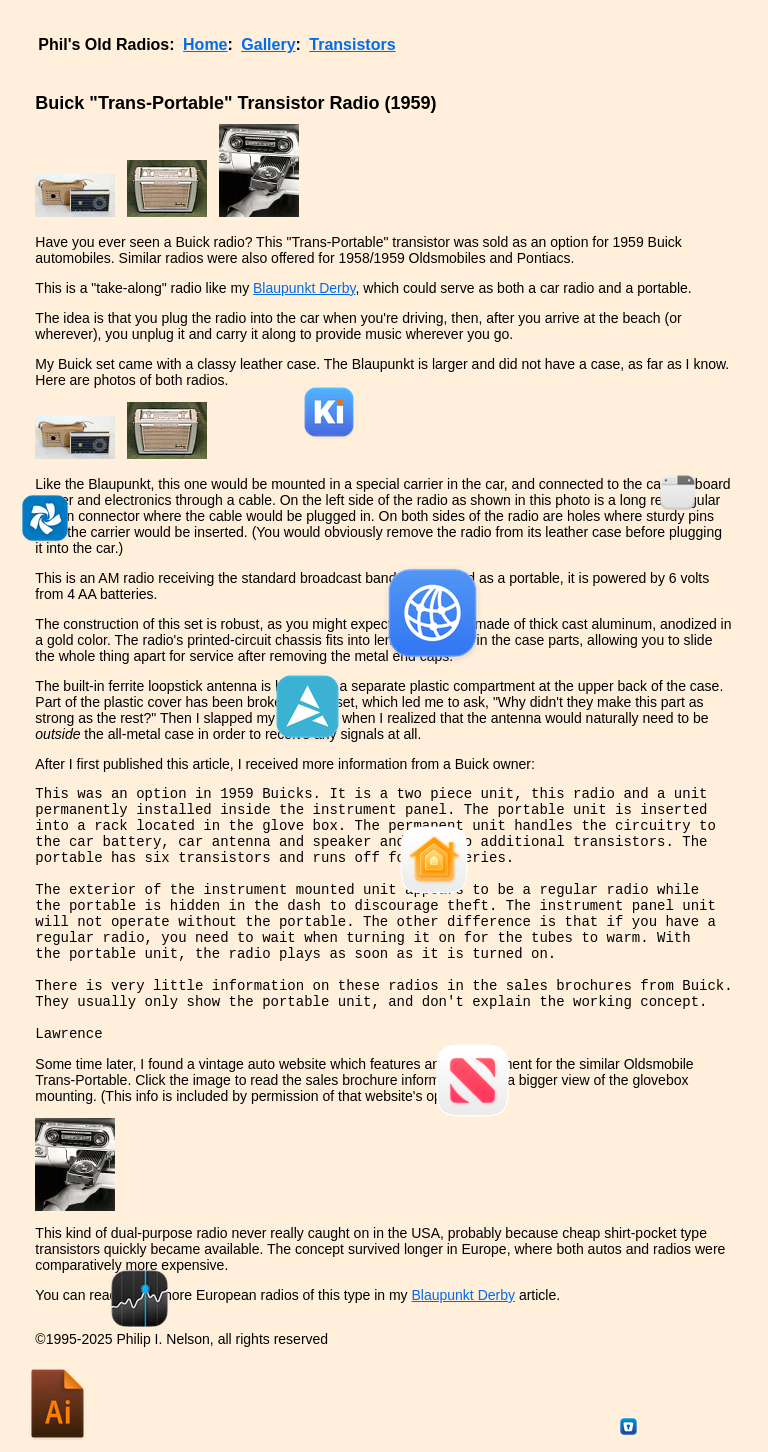  I want to click on open KiCad electronic design automation software, so click(329, 412).